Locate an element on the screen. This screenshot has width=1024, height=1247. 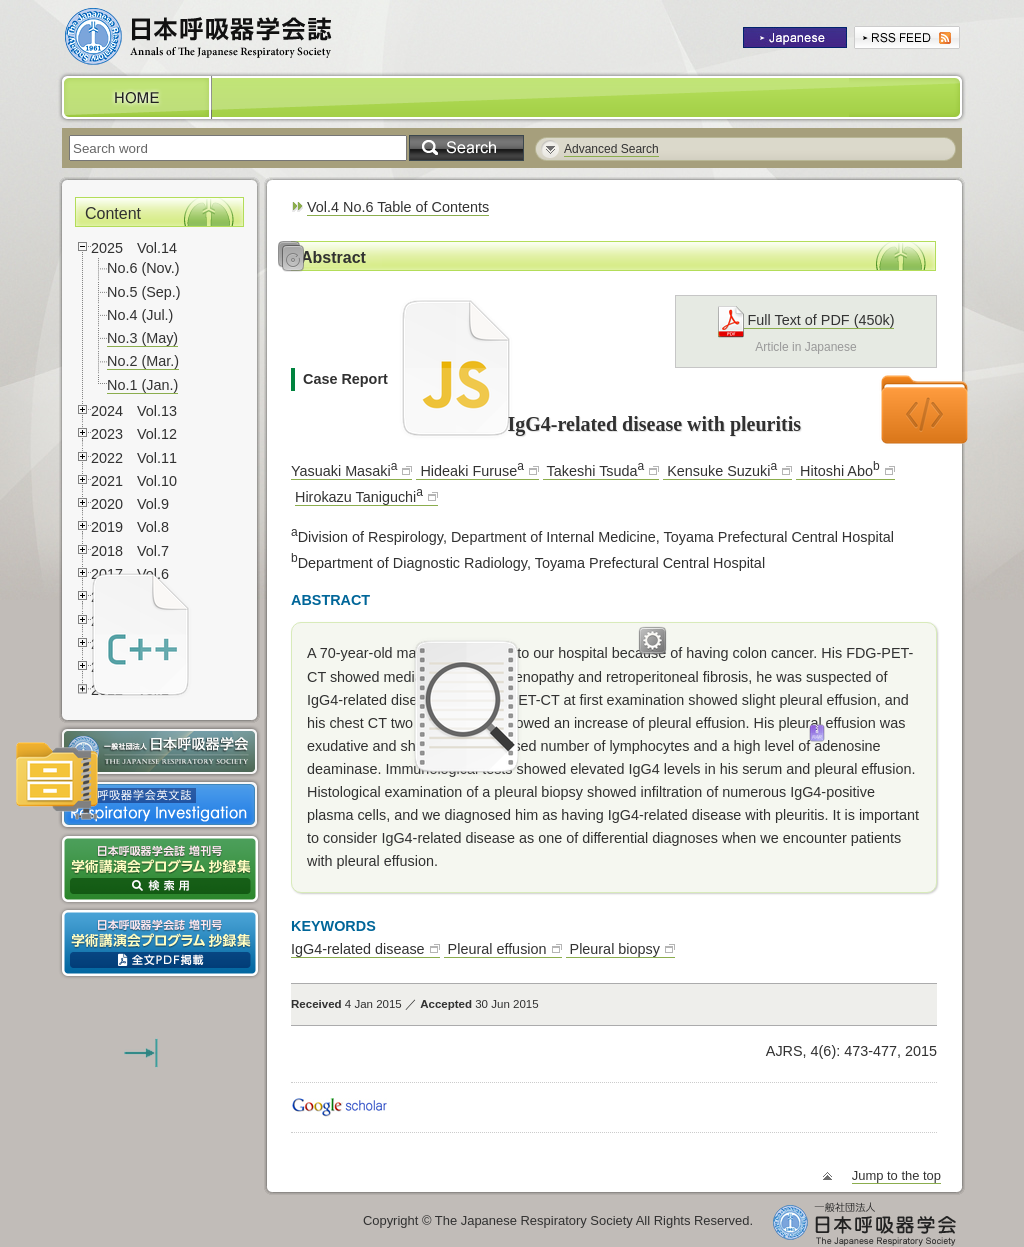
a compressed RAR archive file is located at coordinates (817, 733).